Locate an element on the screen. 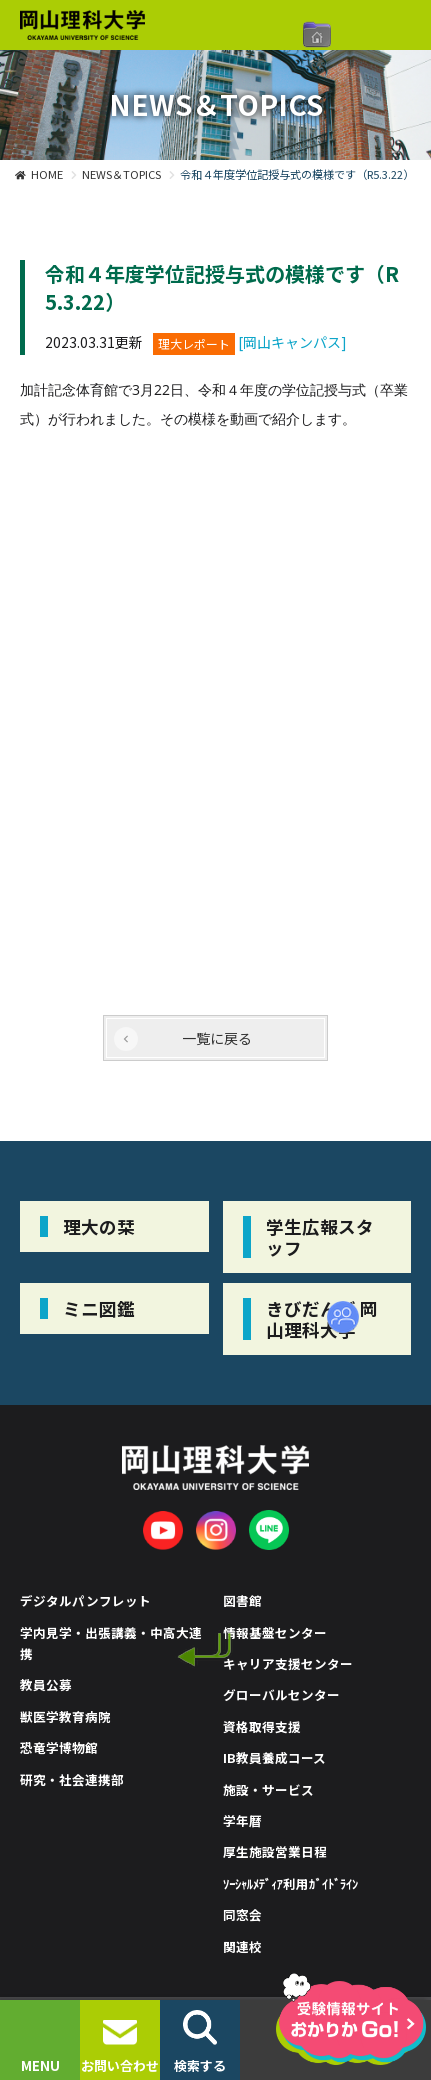  reply to all recipients of an email is located at coordinates (203, 1645).